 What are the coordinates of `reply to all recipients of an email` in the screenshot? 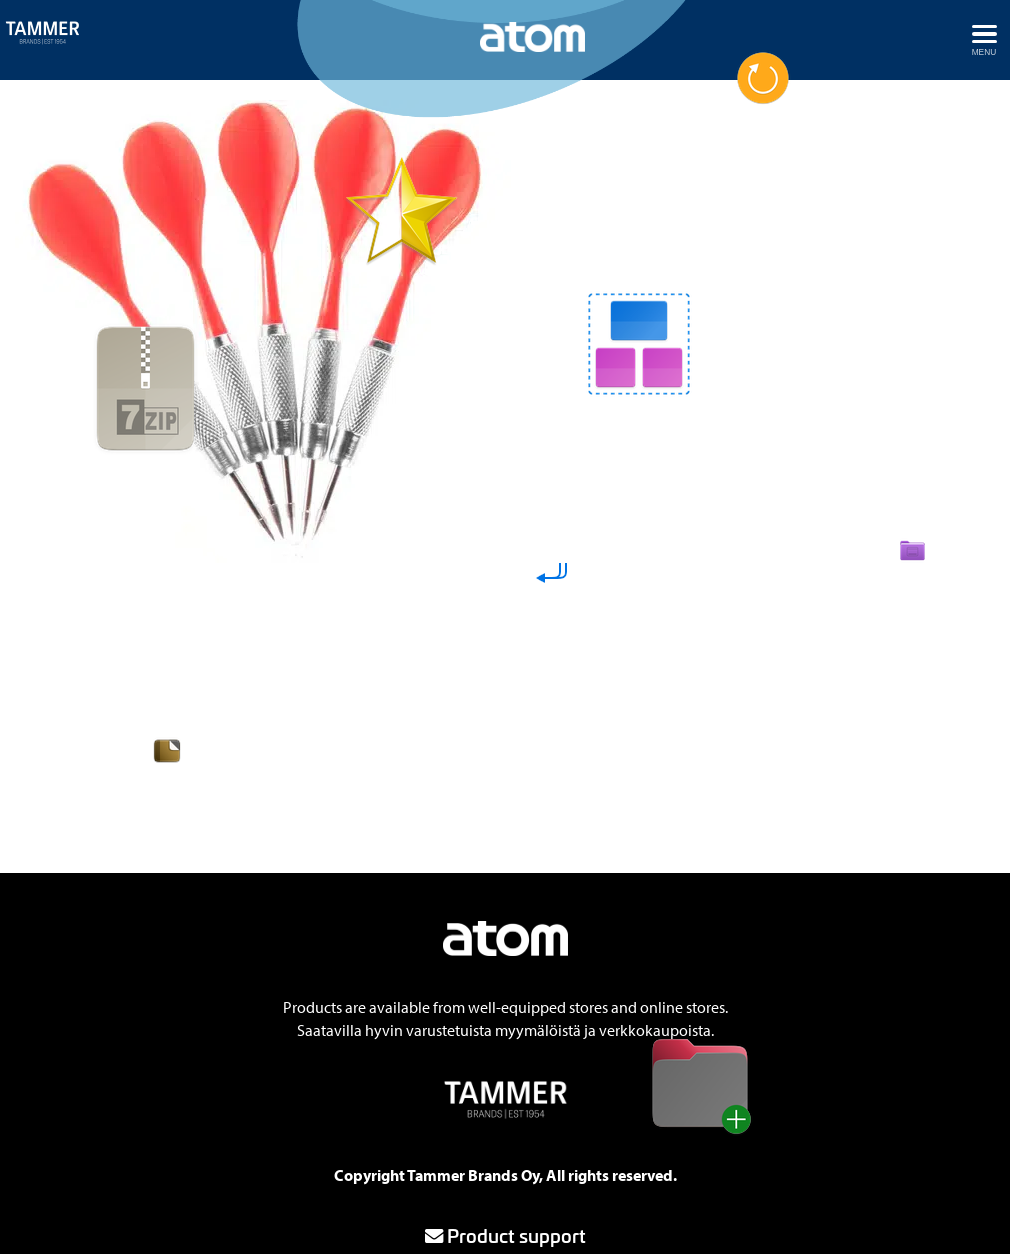 It's located at (551, 571).